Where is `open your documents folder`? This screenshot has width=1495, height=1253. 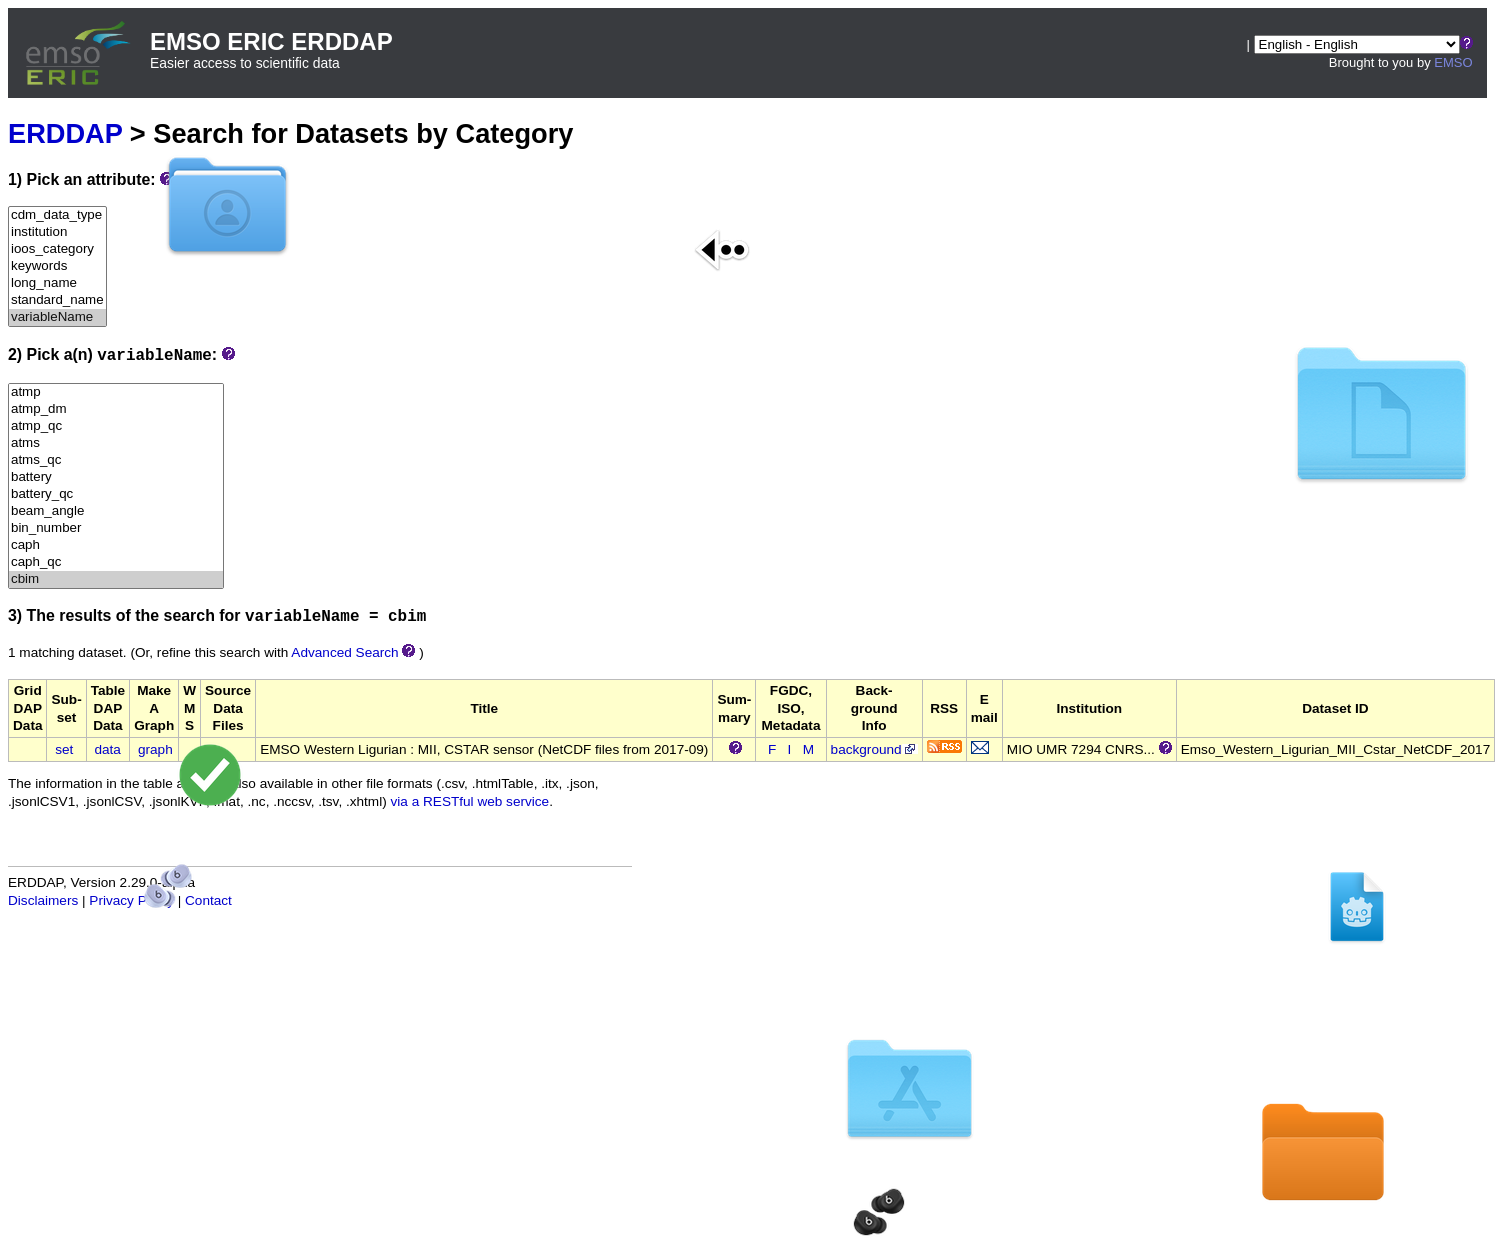
open your documents folder is located at coordinates (1381, 413).